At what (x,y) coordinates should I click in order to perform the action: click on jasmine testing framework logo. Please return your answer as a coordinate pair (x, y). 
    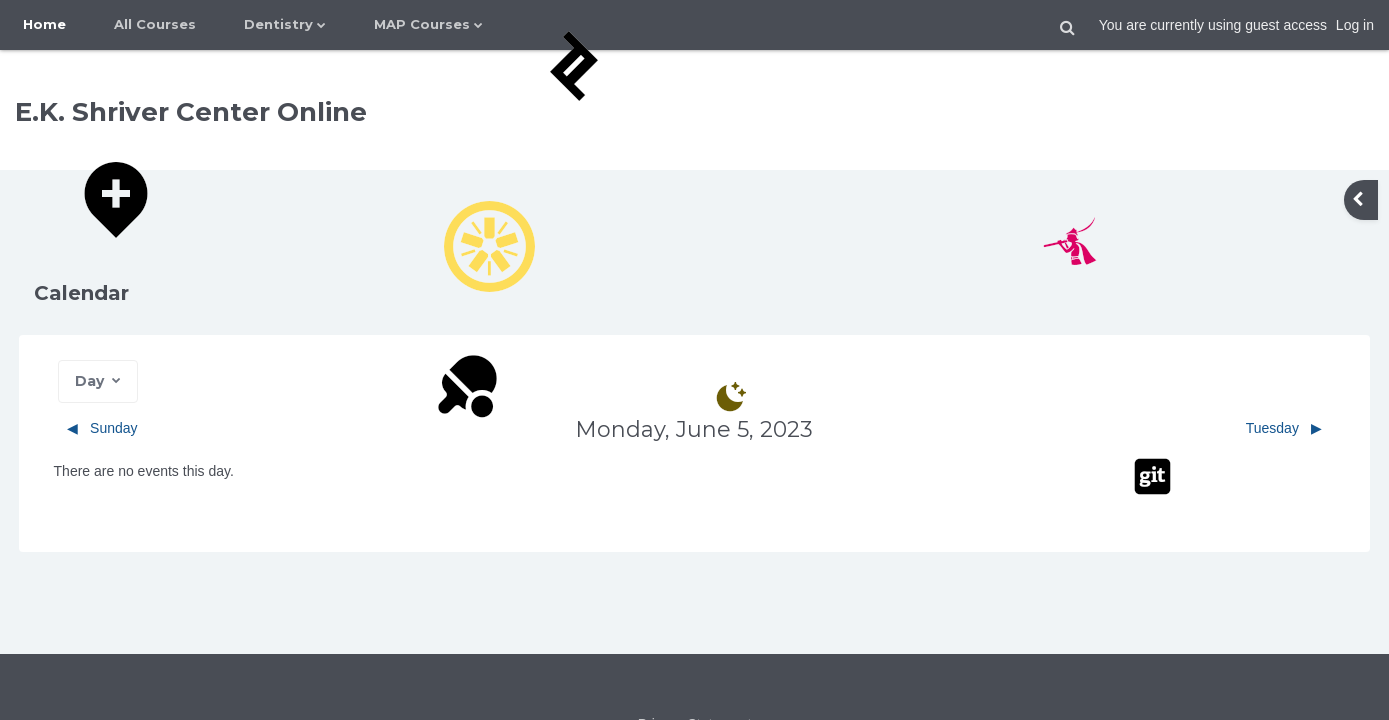
    Looking at the image, I should click on (489, 246).